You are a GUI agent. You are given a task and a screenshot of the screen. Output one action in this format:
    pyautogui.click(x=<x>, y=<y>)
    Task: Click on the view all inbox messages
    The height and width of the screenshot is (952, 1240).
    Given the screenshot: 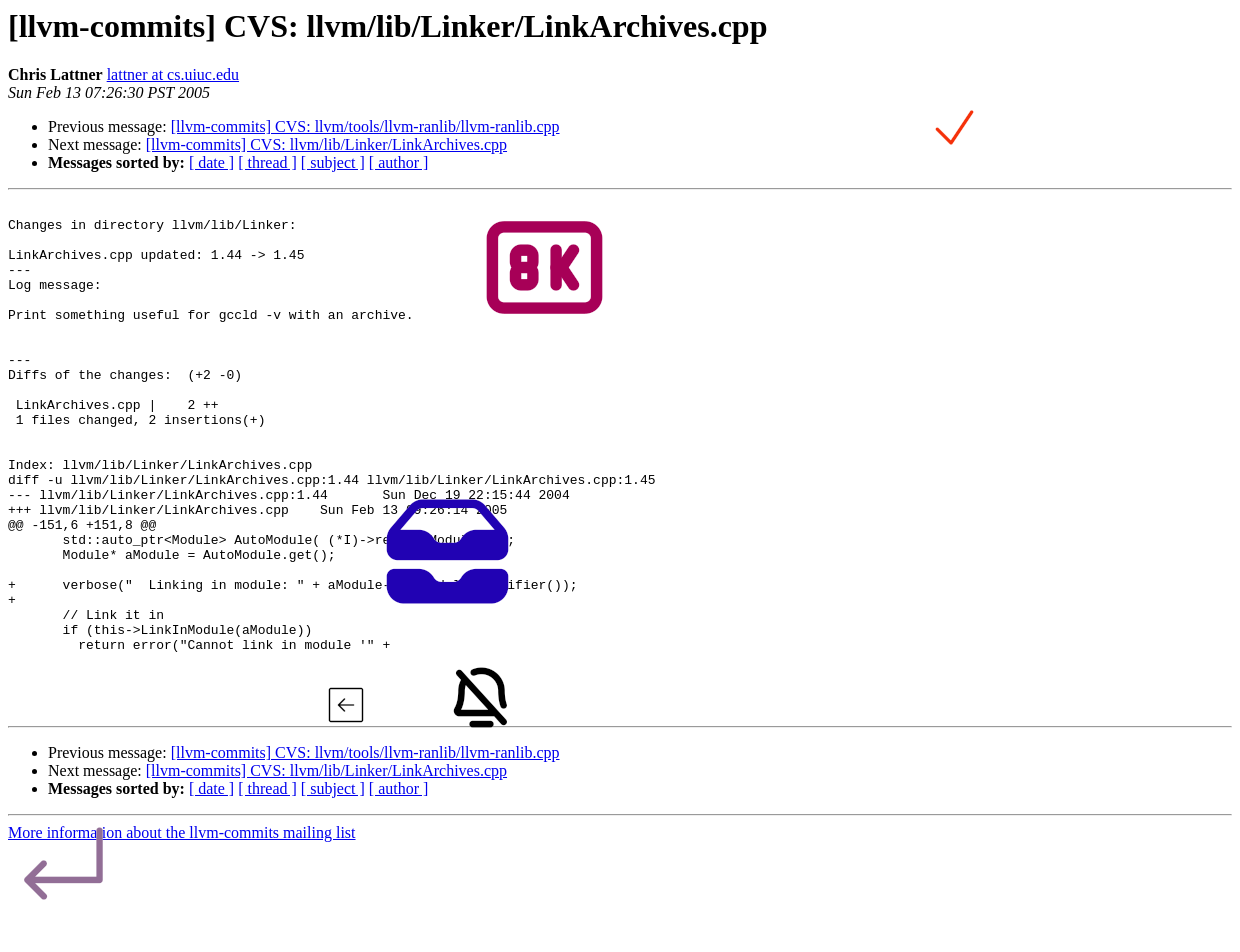 What is the action you would take?
    pyautogui.click(x=447, y=551)
    